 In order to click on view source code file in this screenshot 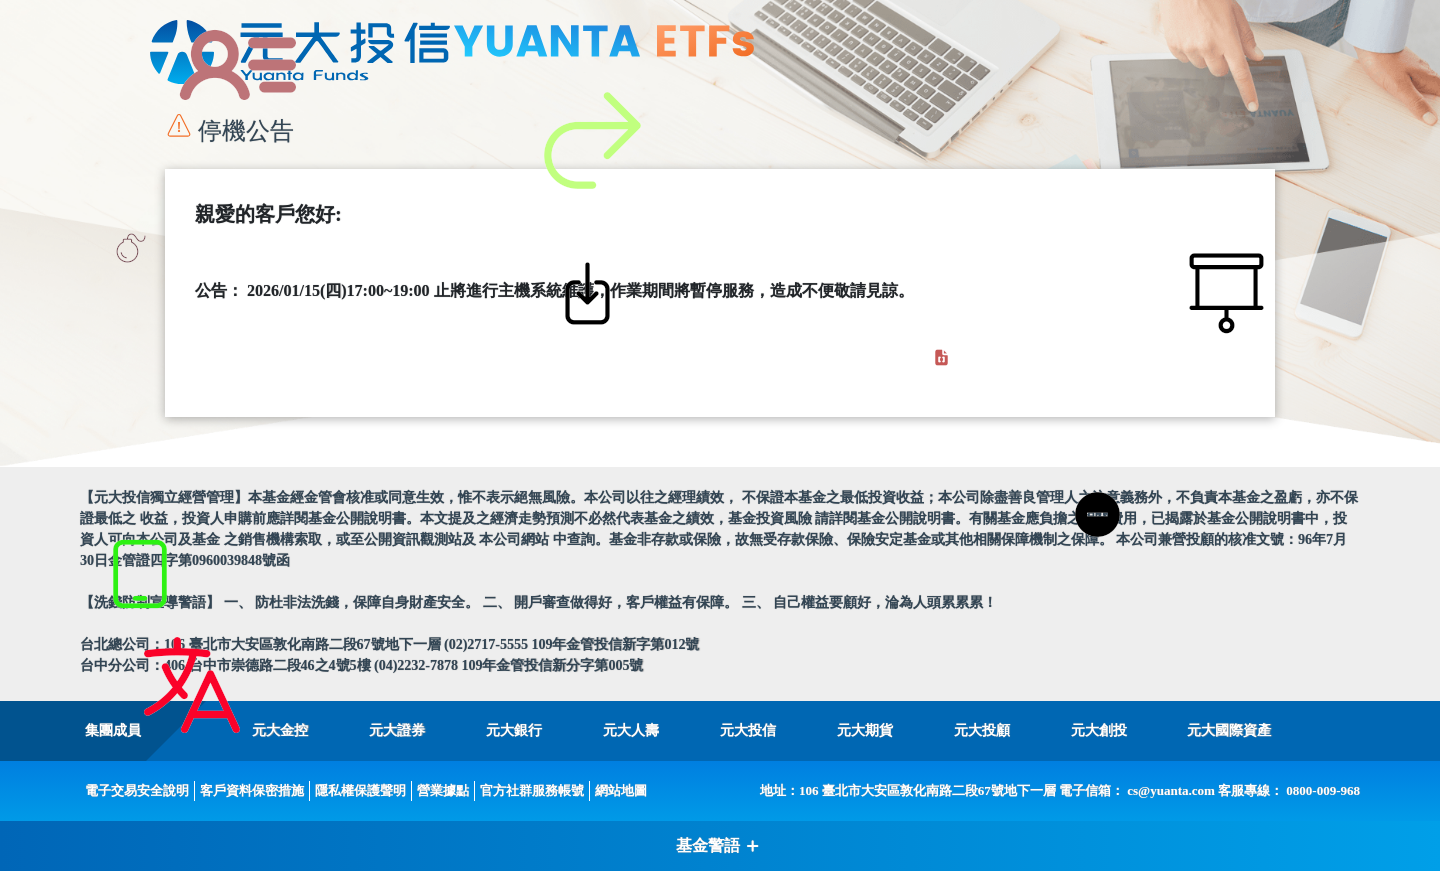, I will do `click(941, 357)`.